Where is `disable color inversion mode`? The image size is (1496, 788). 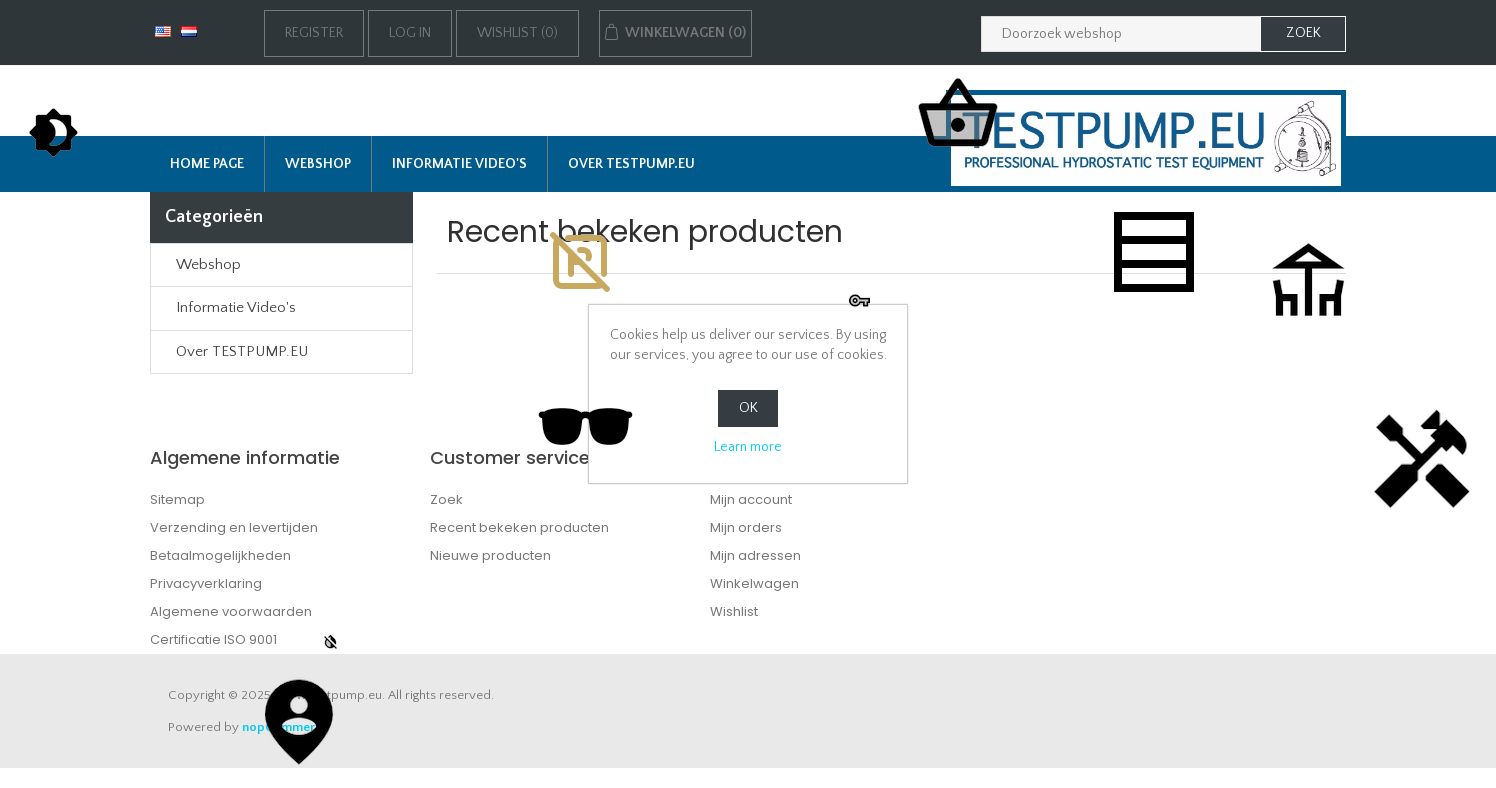
disable color inversion mode is located at coordinates (330, 641).